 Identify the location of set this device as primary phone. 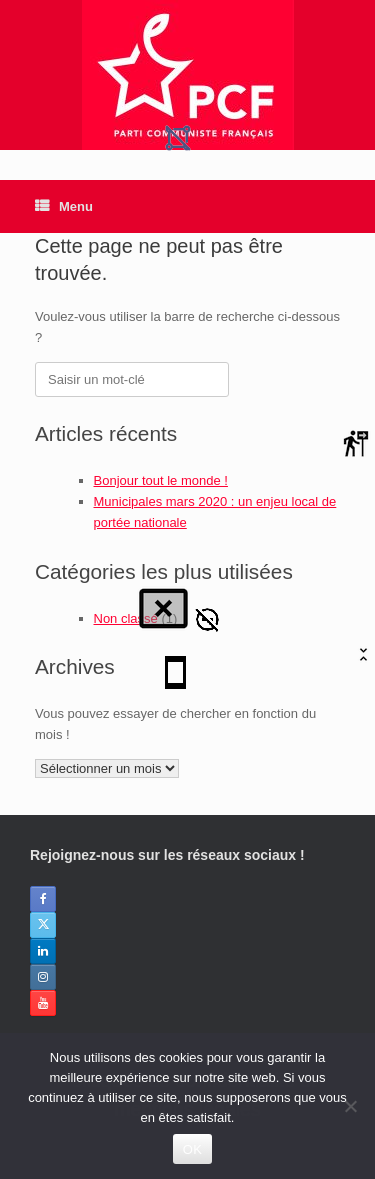
(175, 672).